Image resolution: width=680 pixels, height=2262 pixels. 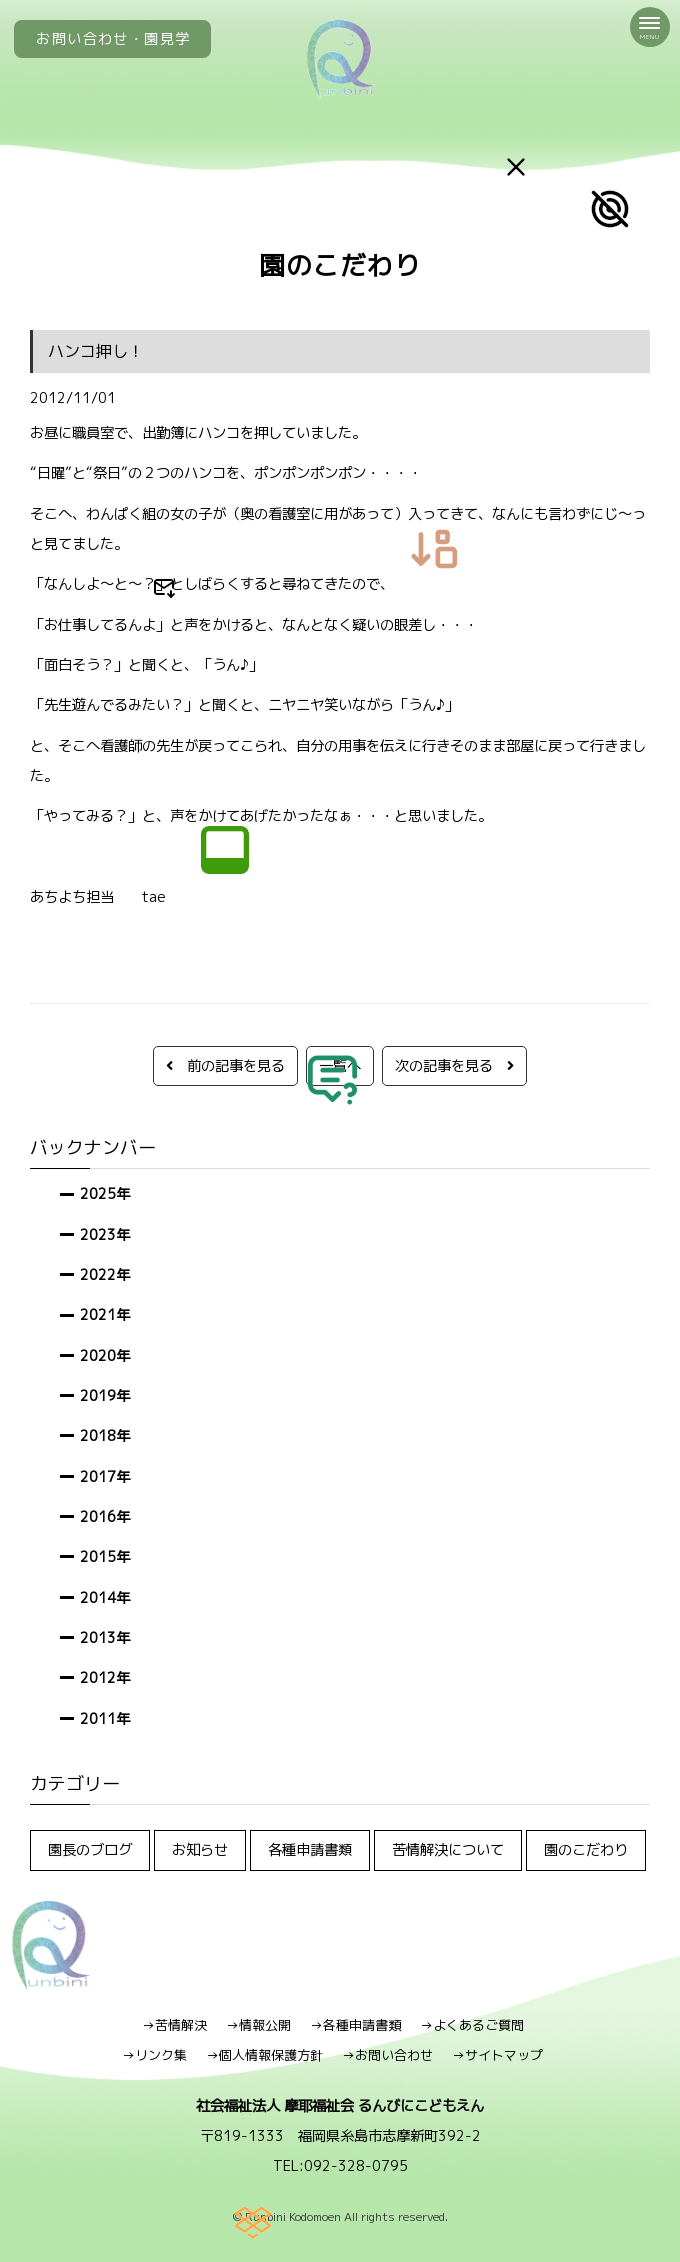 I want to click on access help or FAQ chat, so click(x=332, y=1077).